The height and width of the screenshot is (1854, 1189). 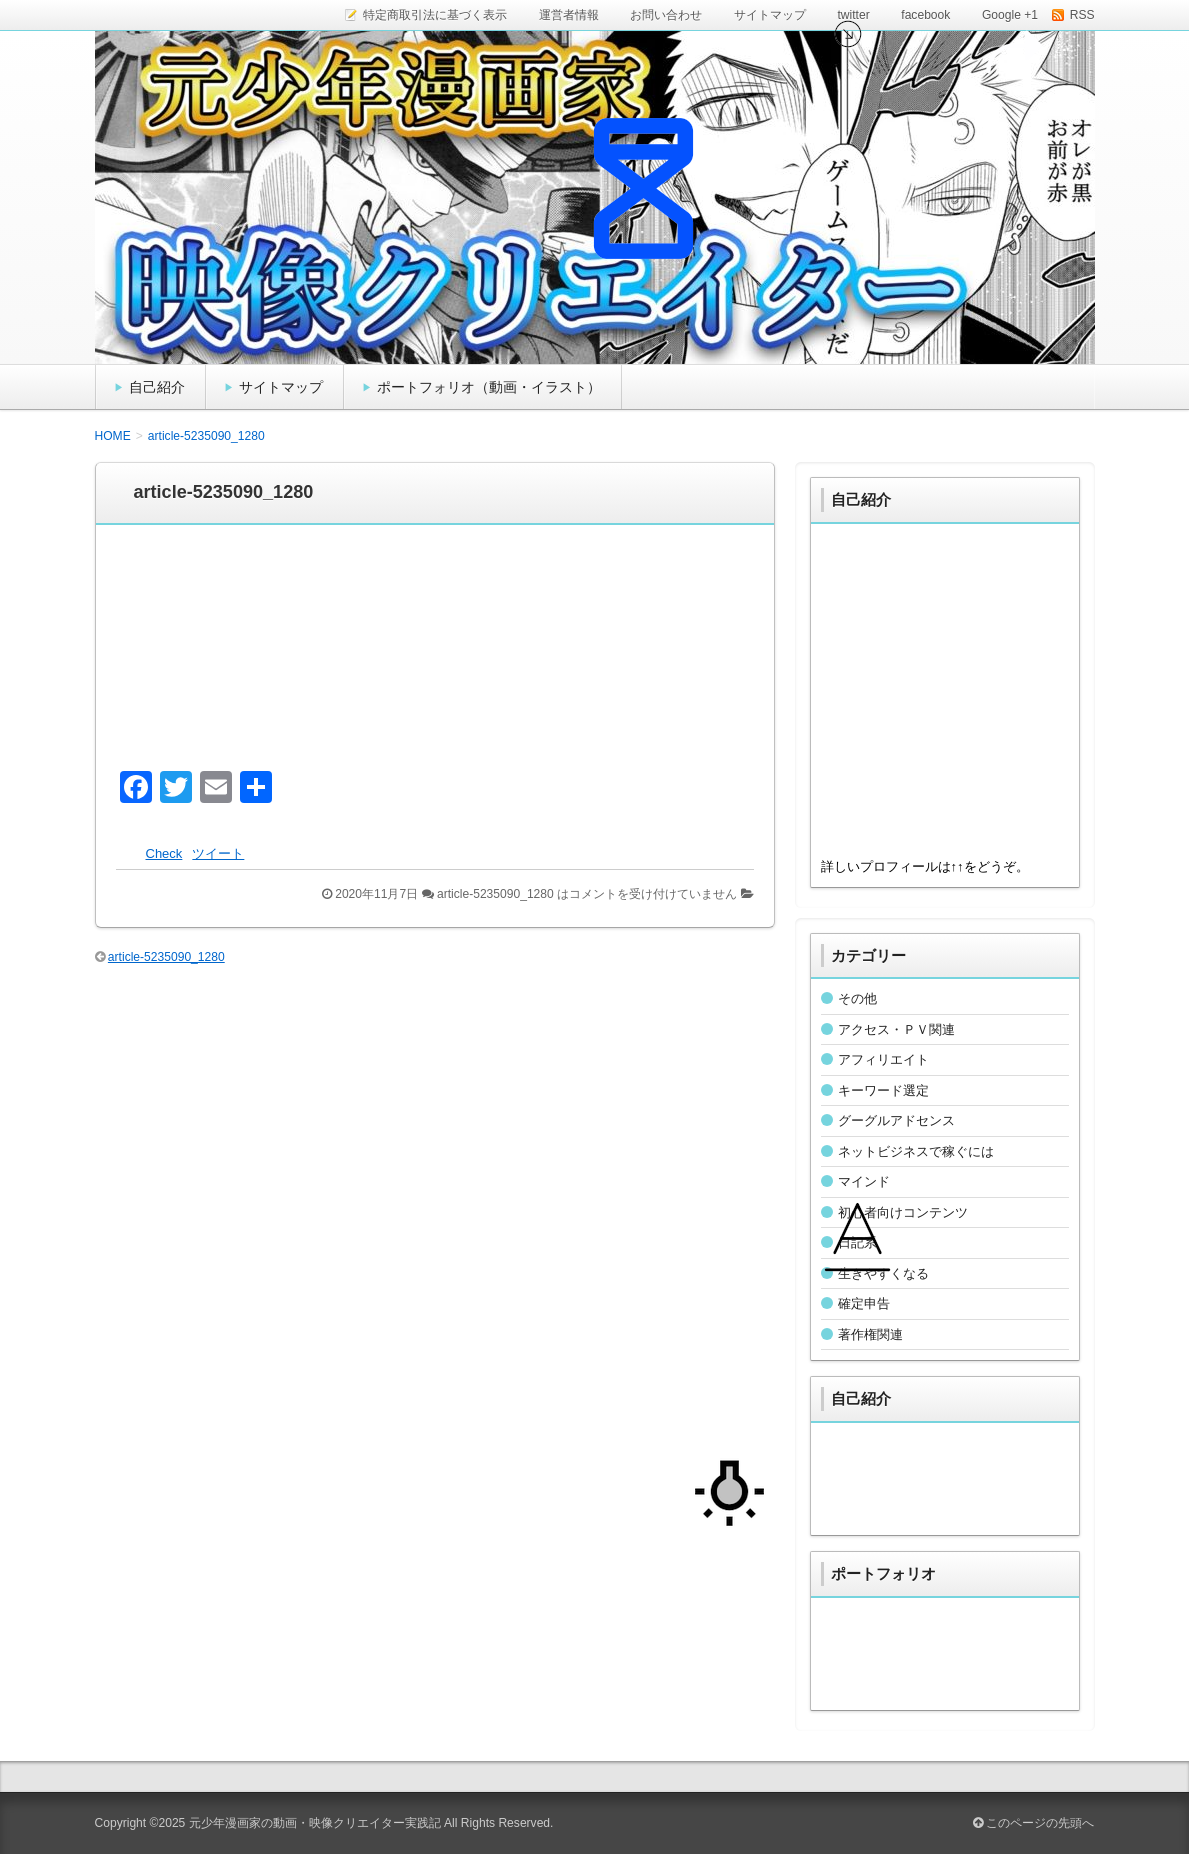 What do you see at coordinates (848, 34) in the screenshot?
I see `navigate to the next item diagonally` at bounding box center [848, 34].